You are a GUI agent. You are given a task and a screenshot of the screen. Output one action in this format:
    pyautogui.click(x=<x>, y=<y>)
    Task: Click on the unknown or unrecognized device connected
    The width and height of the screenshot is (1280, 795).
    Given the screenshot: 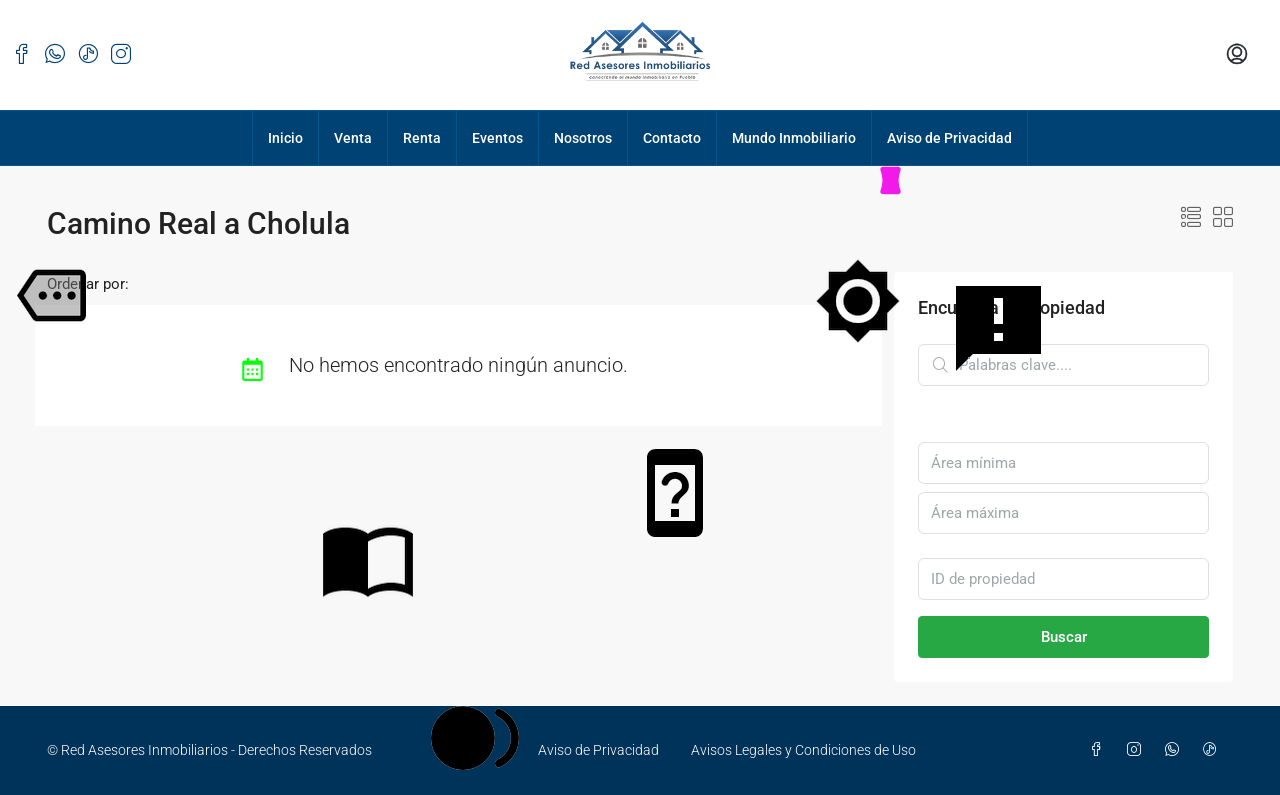 What is the action you would take?
    pyautogui.click(x=675, y=493)
    